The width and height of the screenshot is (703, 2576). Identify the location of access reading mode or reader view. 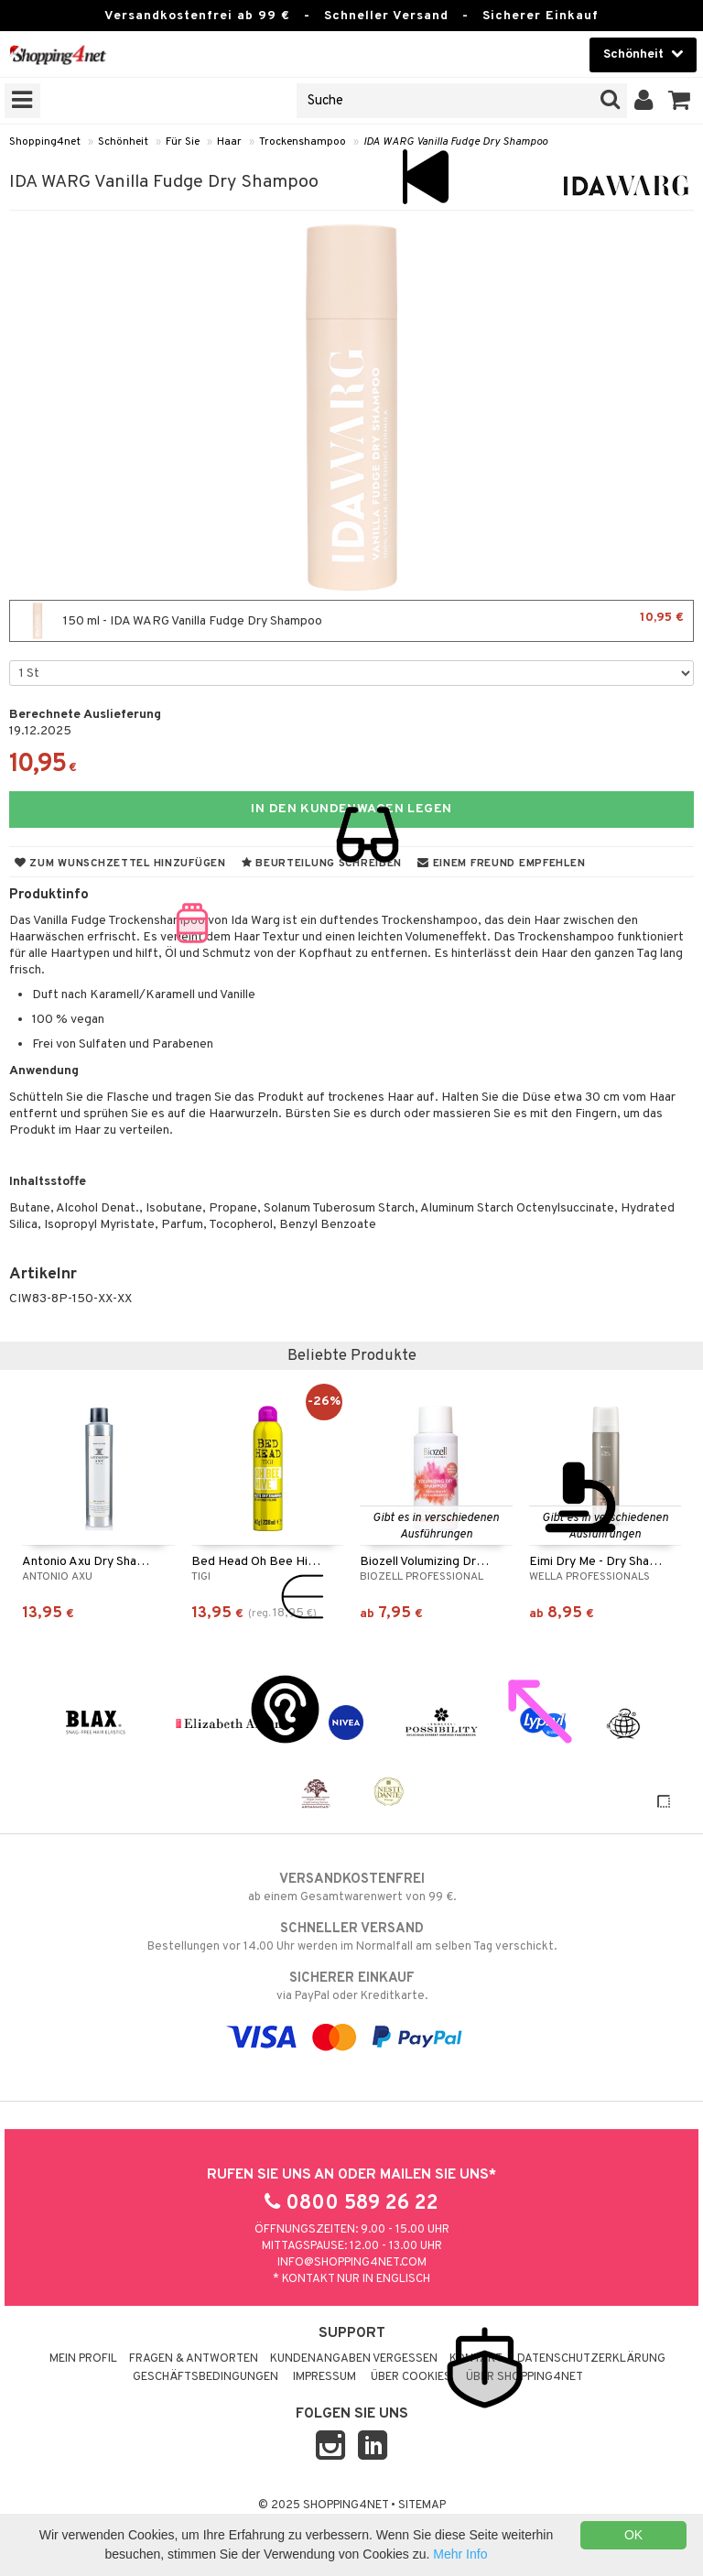
(367, 834).